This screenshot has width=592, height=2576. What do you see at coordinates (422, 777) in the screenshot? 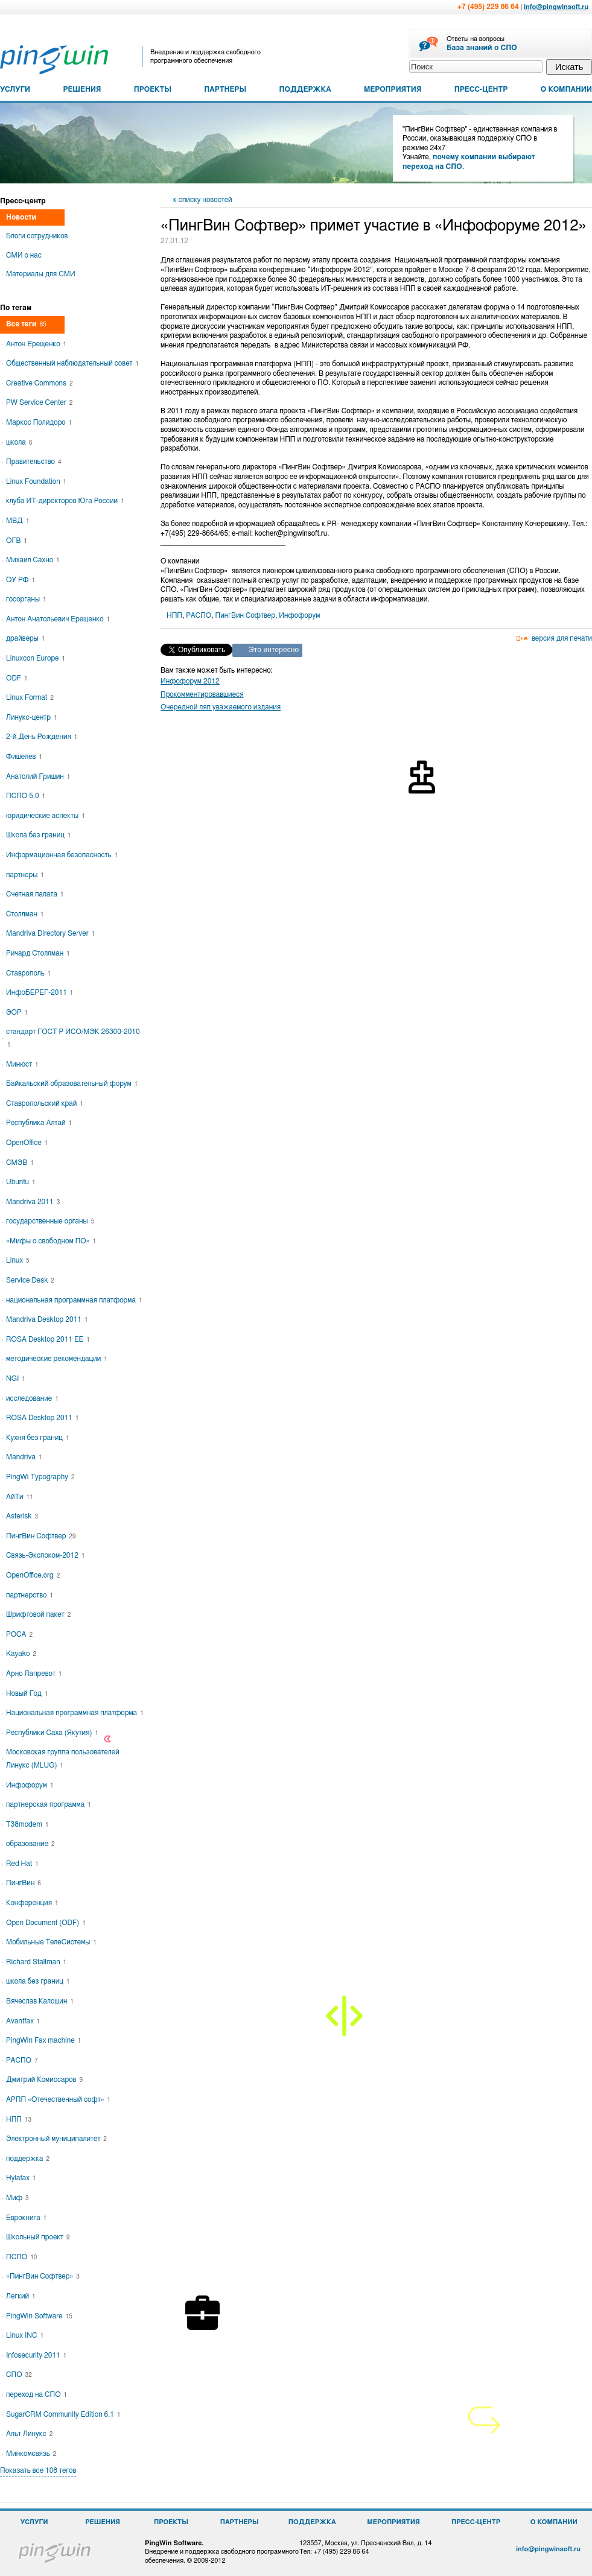
I see `indicates a deceased user or memorial account` at bounding box center [422, 777].